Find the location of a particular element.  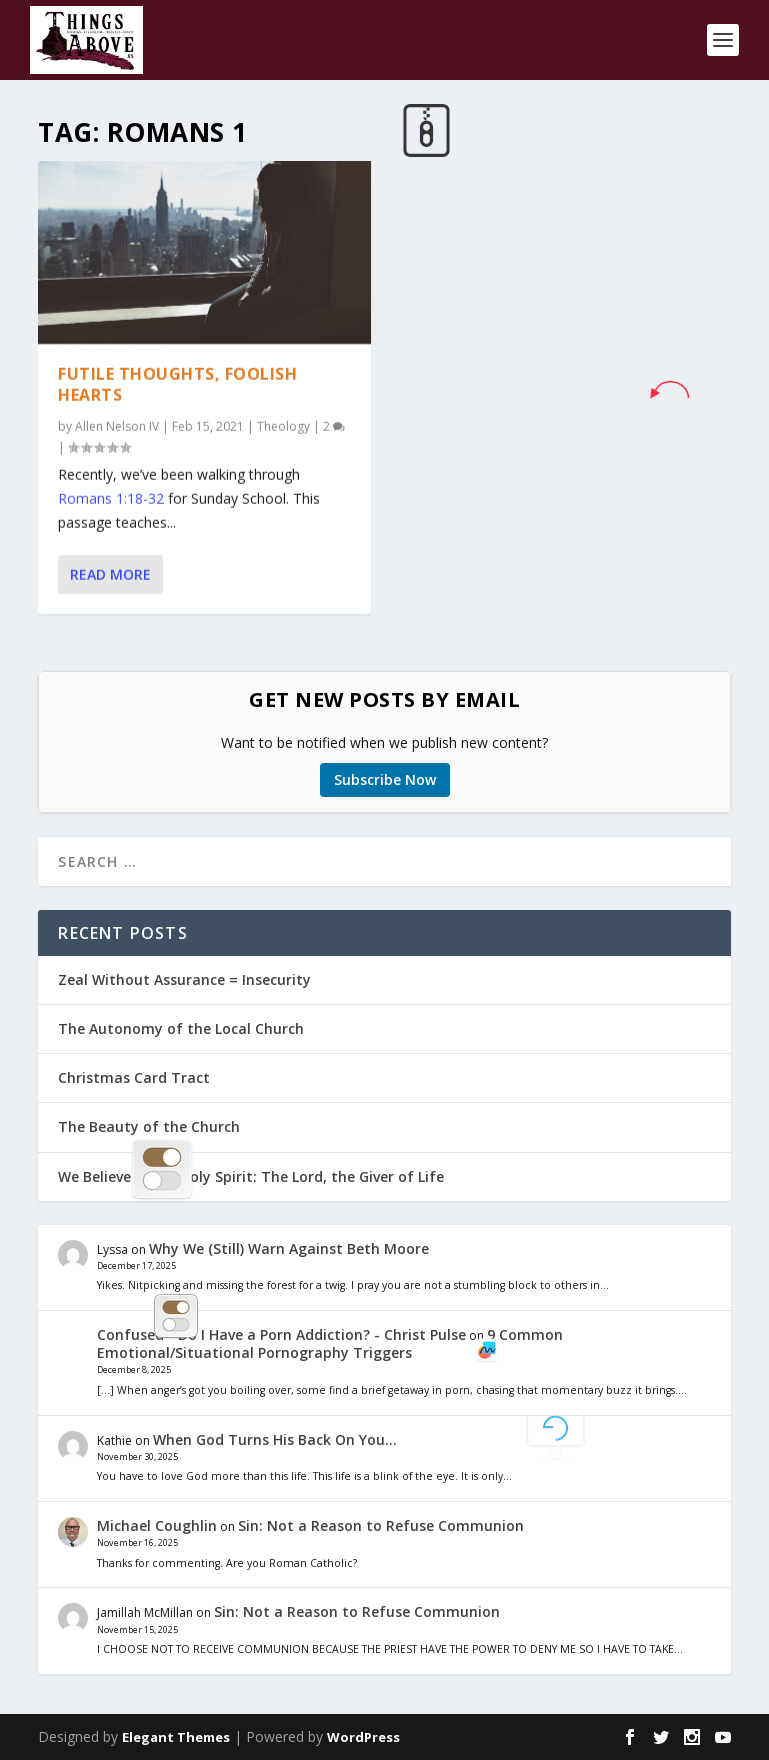

undo the last action is located at coordinates (669, 389).